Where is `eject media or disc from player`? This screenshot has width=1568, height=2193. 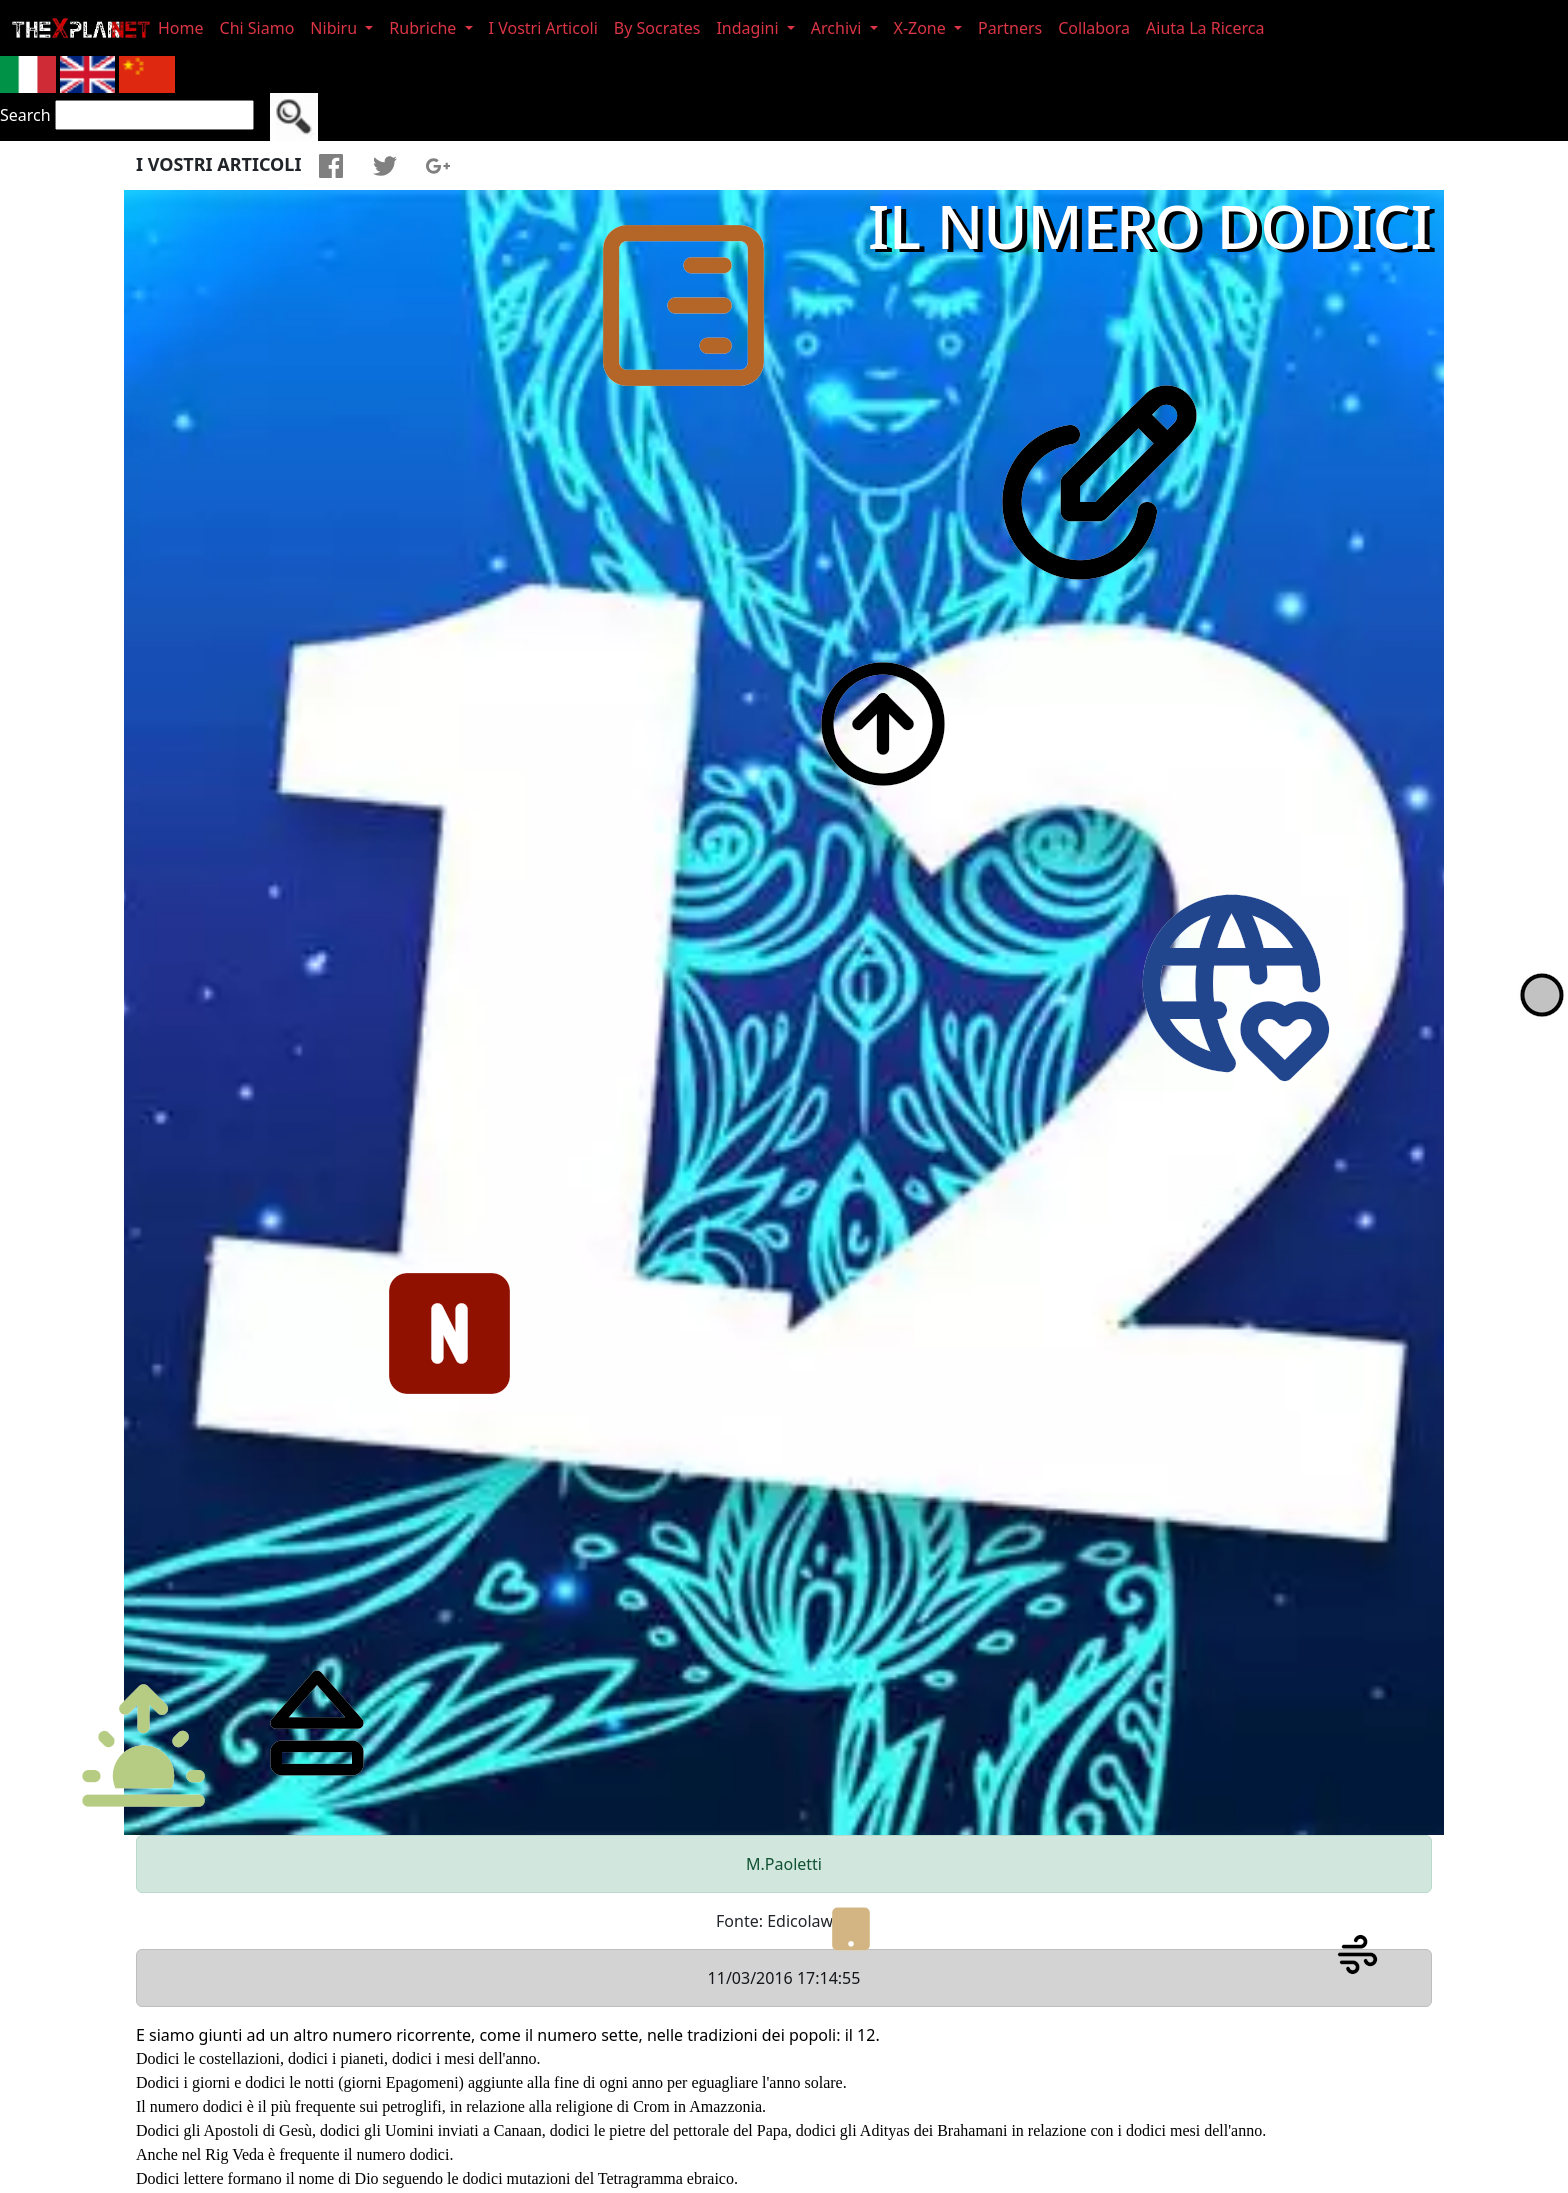 eject media or disc from player is located at coordinates (317, 1723).